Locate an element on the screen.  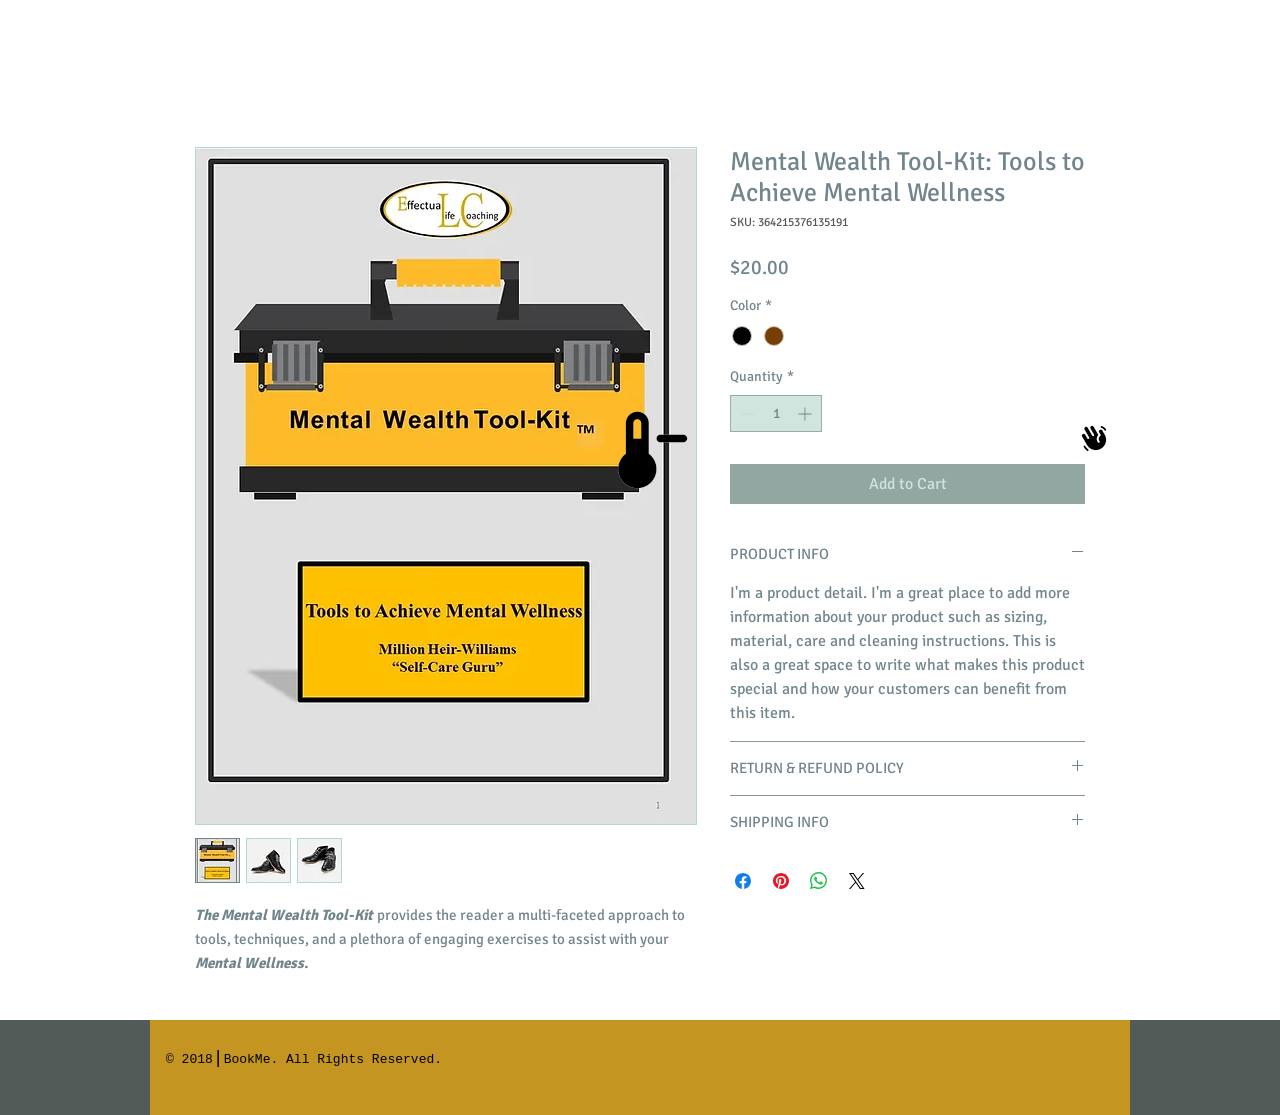
greet or welcome a new user is located at coordinates (1094, 438).